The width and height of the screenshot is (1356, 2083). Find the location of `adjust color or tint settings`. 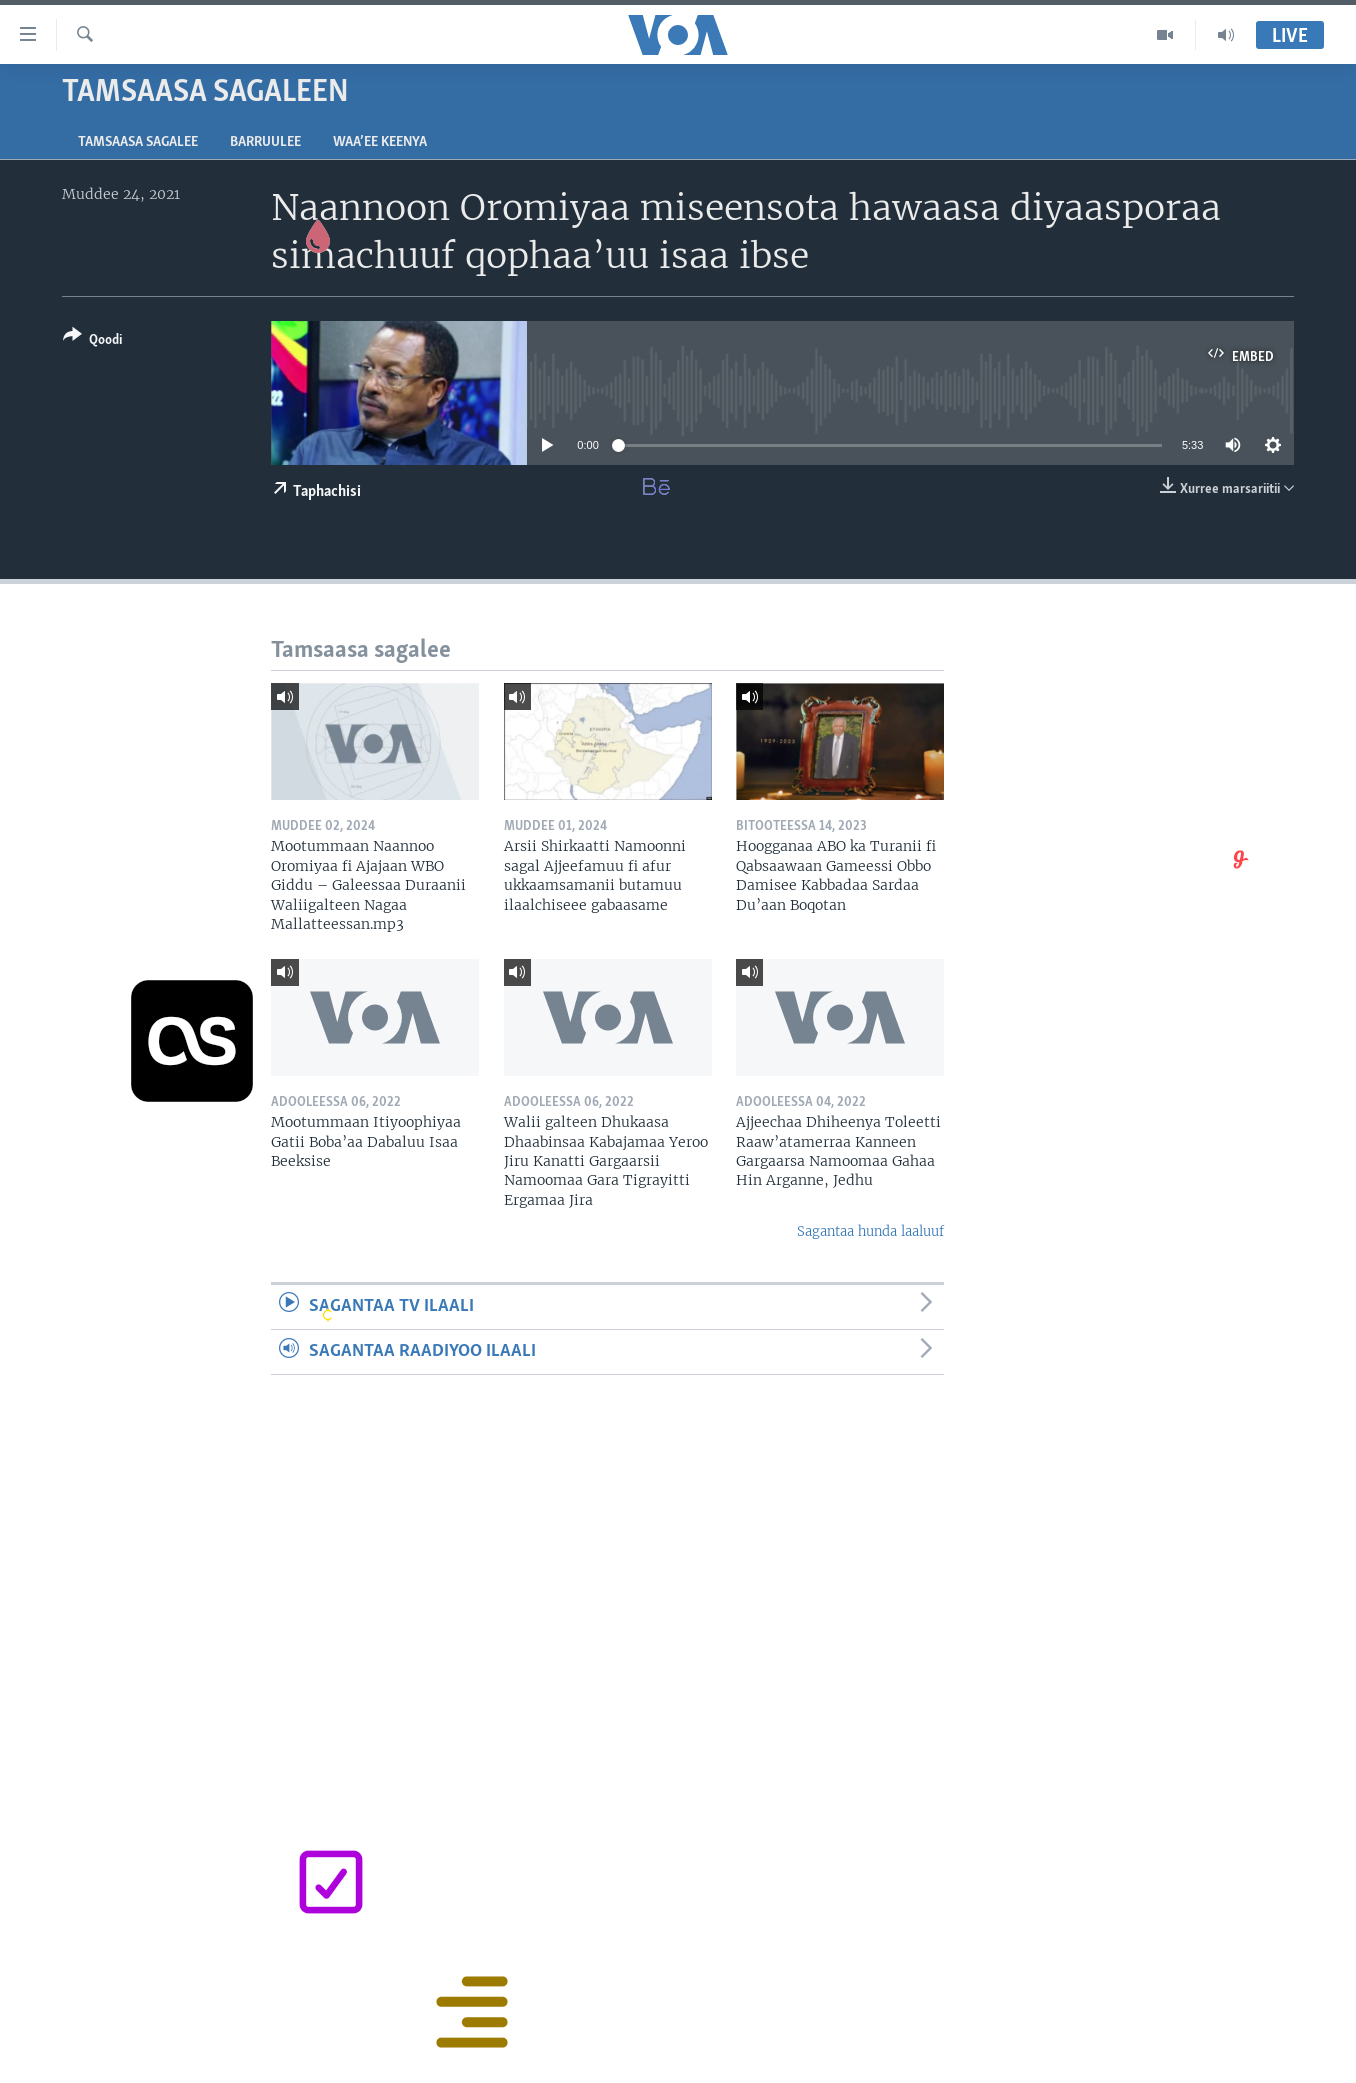

adjust color or tint settings is located at coordinates (318, 237).